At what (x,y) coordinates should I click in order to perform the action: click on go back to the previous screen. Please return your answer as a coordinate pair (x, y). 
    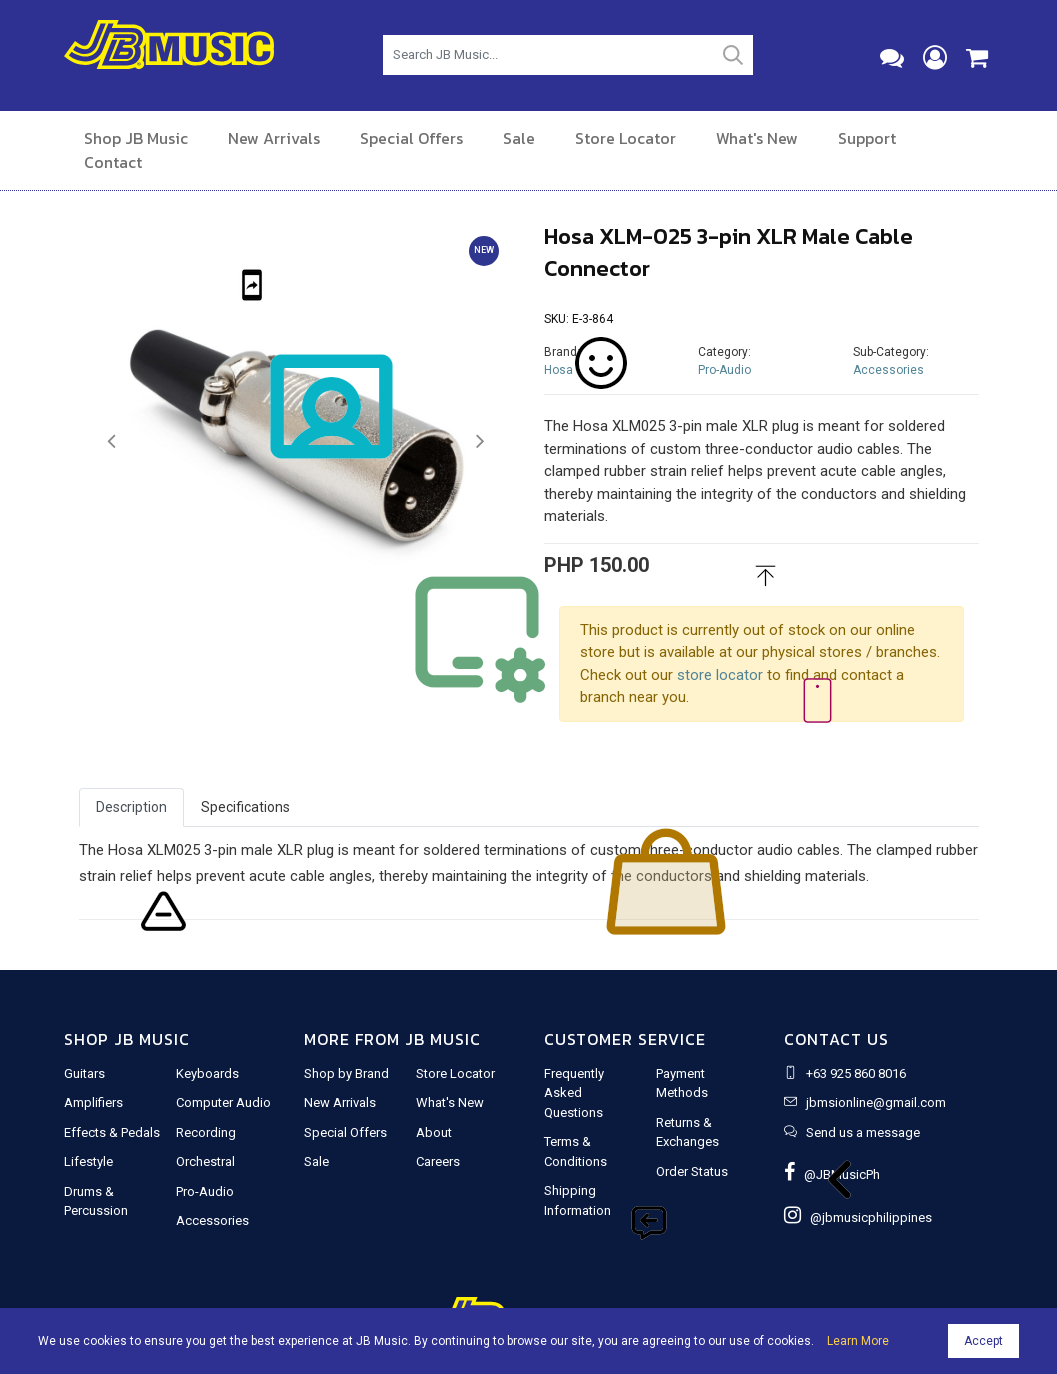
    Looking at the image, I should click on (840, 1179).